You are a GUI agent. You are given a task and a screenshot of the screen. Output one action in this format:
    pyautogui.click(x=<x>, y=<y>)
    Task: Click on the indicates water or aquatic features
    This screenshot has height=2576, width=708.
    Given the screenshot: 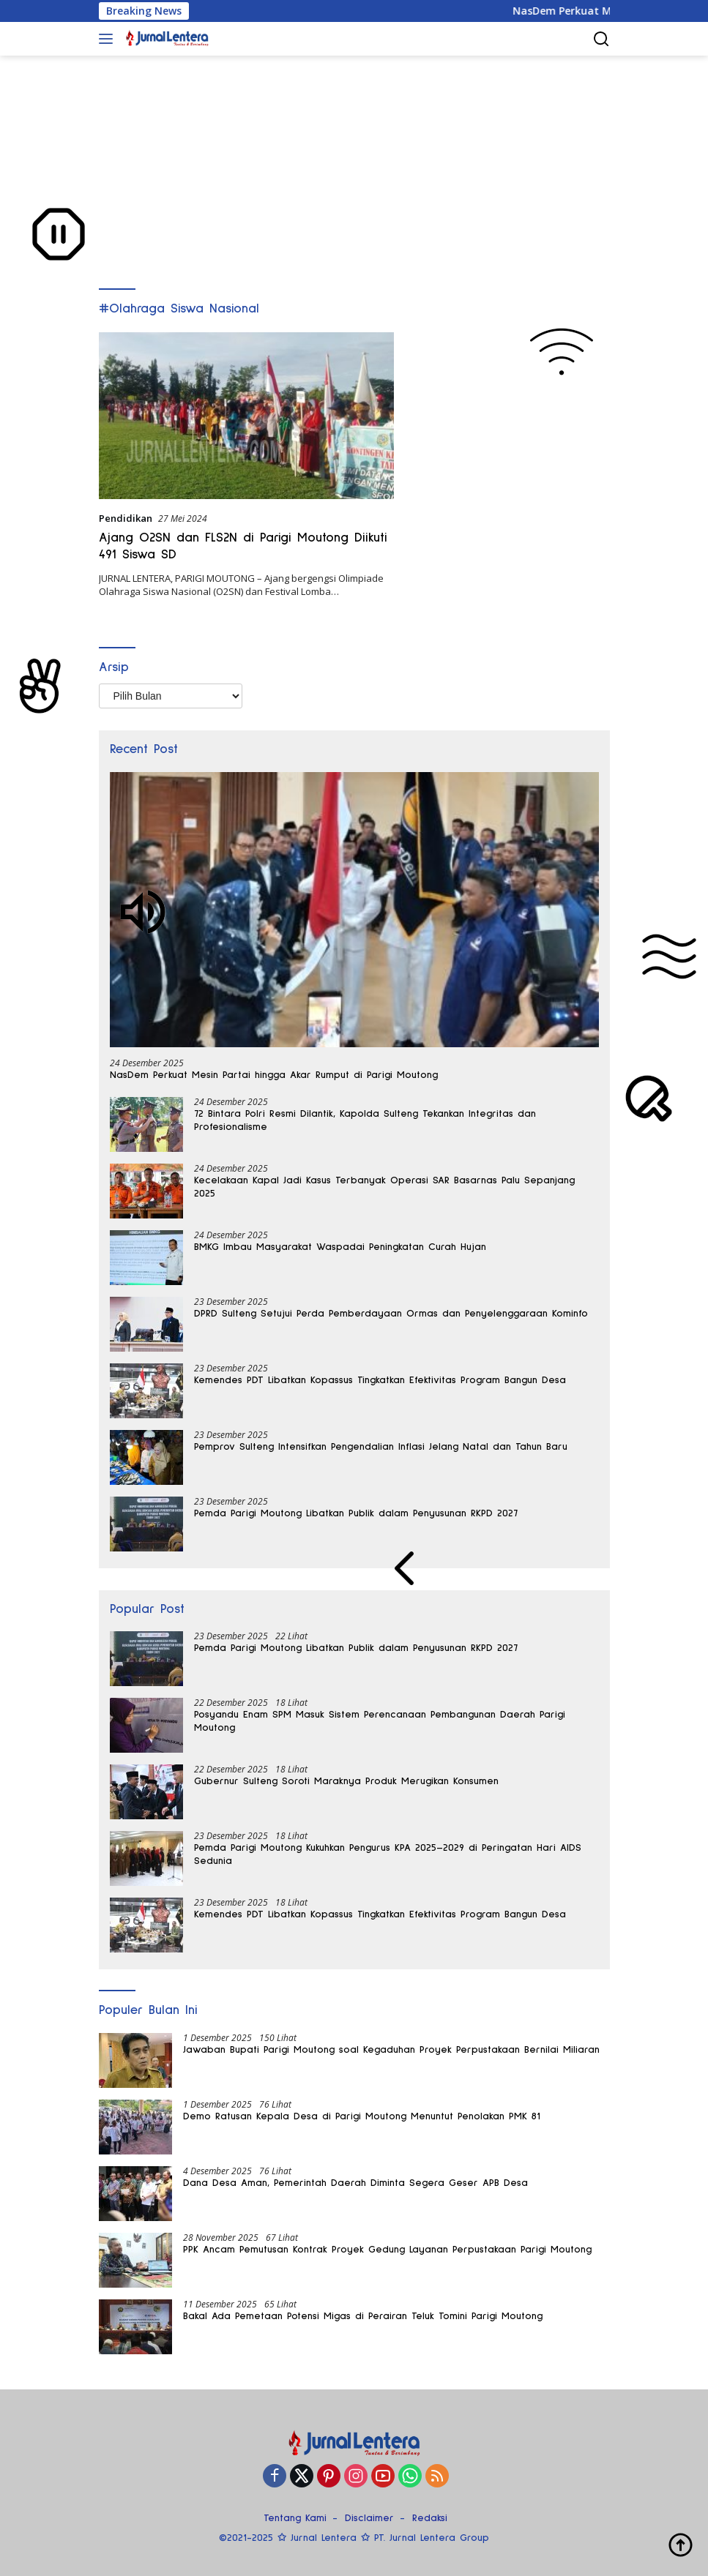 What is the action you would take?
    pyautogui.click(x=669, y=956)
    